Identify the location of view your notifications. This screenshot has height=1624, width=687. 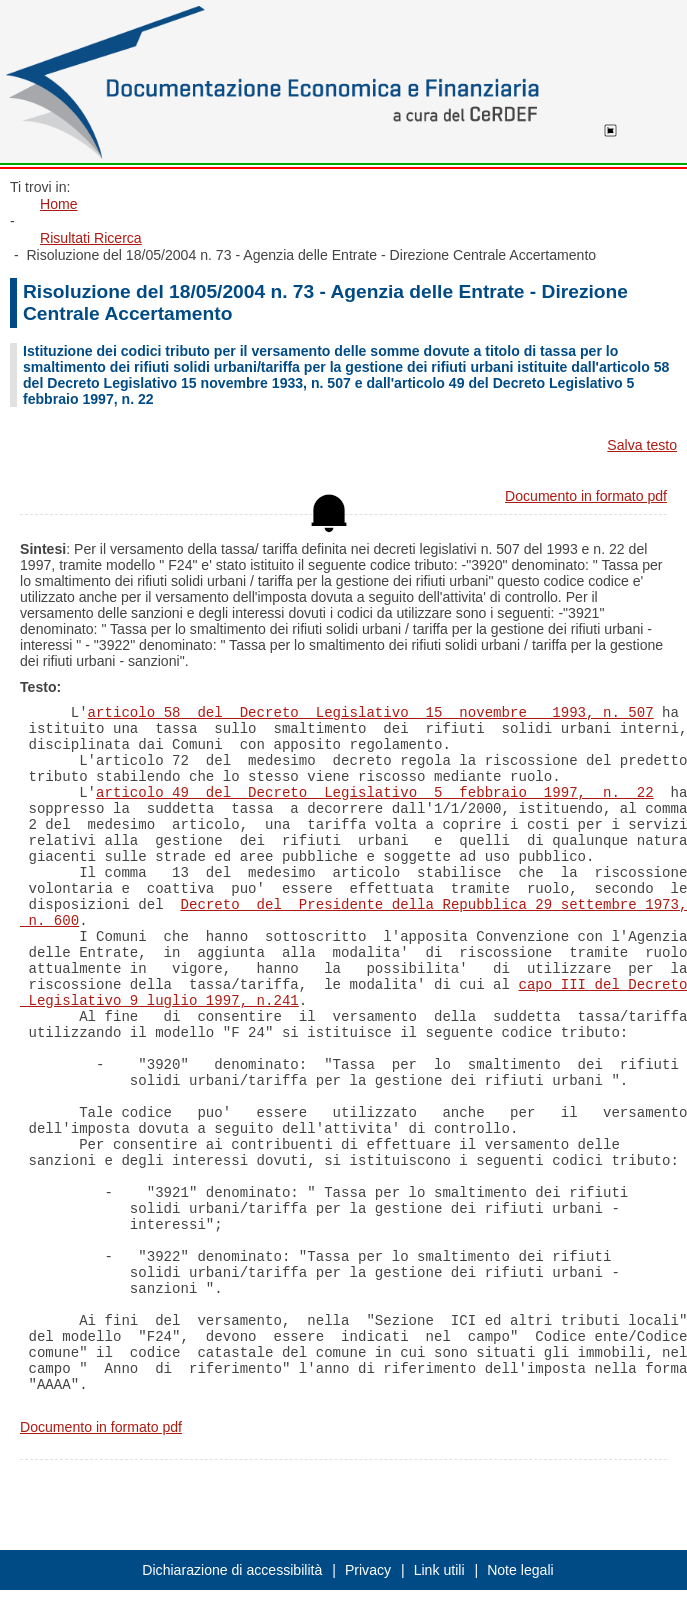
(329, 512).